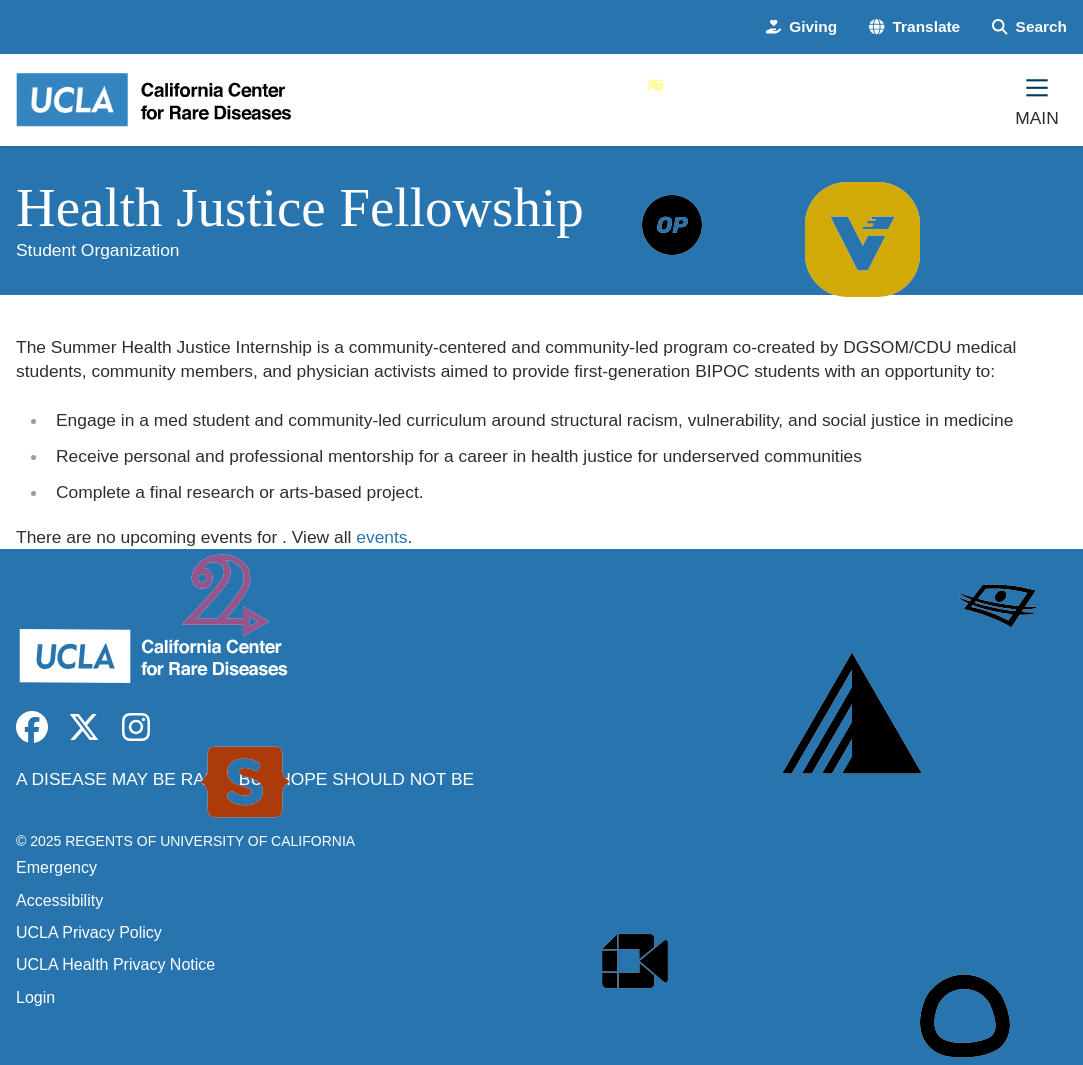 This screenshot has height=1065, width=1083. I want to click on statamic content management system logo, so click(245, 782).